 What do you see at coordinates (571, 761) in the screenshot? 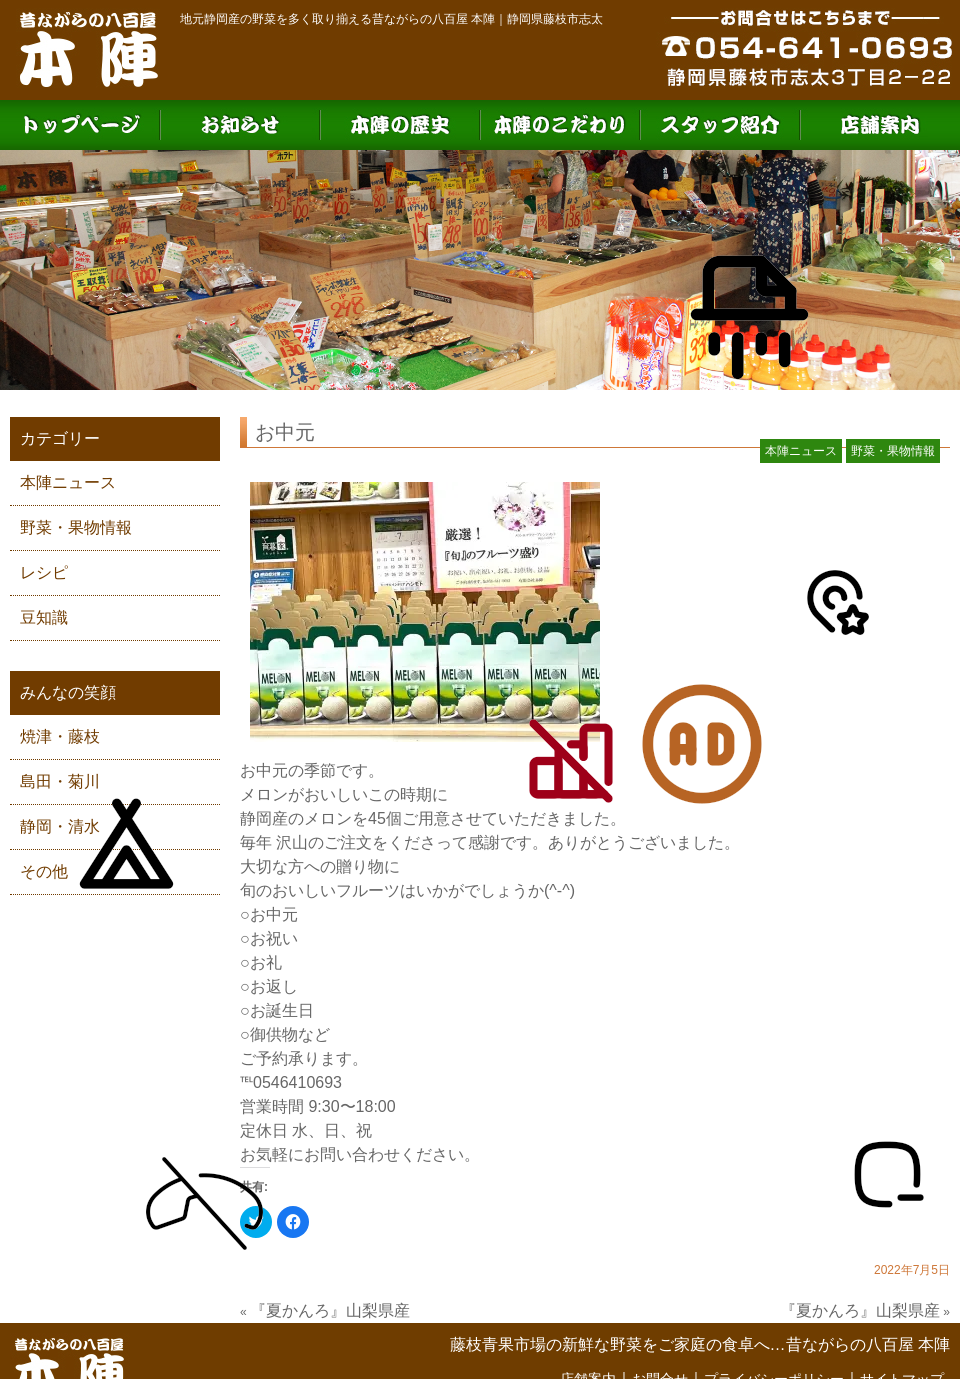
I see `disable chart or analytics view` at bounding box center [571, 761].